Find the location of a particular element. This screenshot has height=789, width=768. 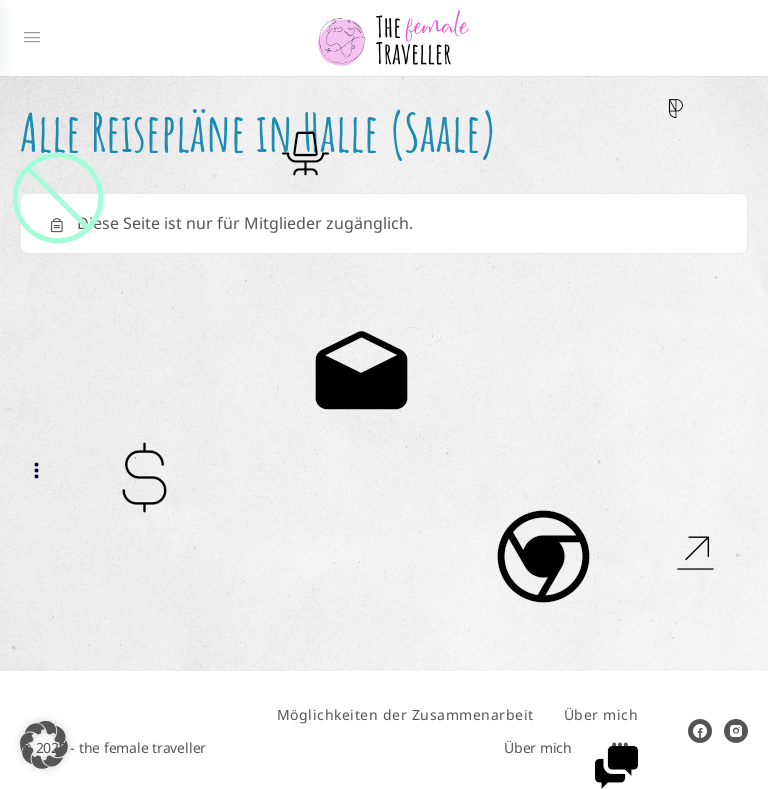

phosphor icons logo is located at coordinates (674, 107).